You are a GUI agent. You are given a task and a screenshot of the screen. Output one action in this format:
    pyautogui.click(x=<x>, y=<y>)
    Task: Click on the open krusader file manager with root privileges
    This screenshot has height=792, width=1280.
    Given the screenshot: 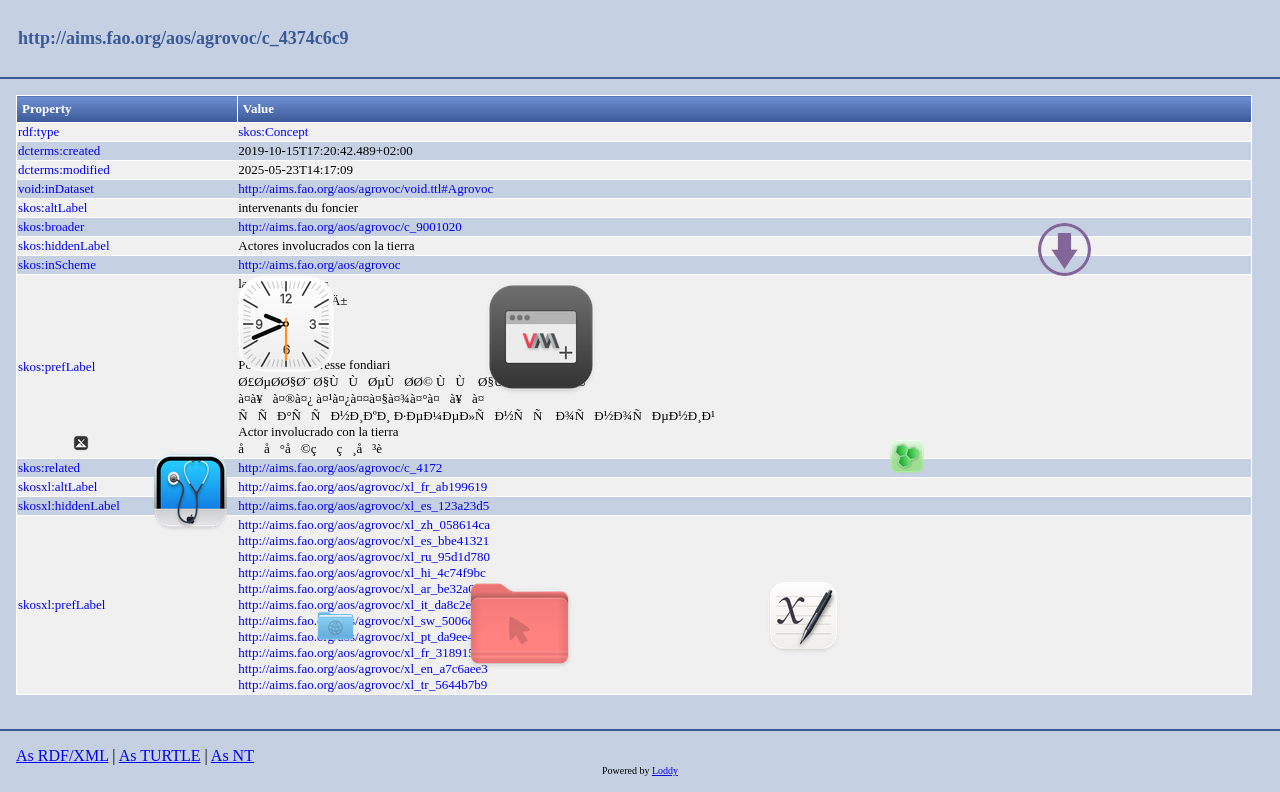 What is the action you would take?
    pyautogui.click(x=519, y=623)
    